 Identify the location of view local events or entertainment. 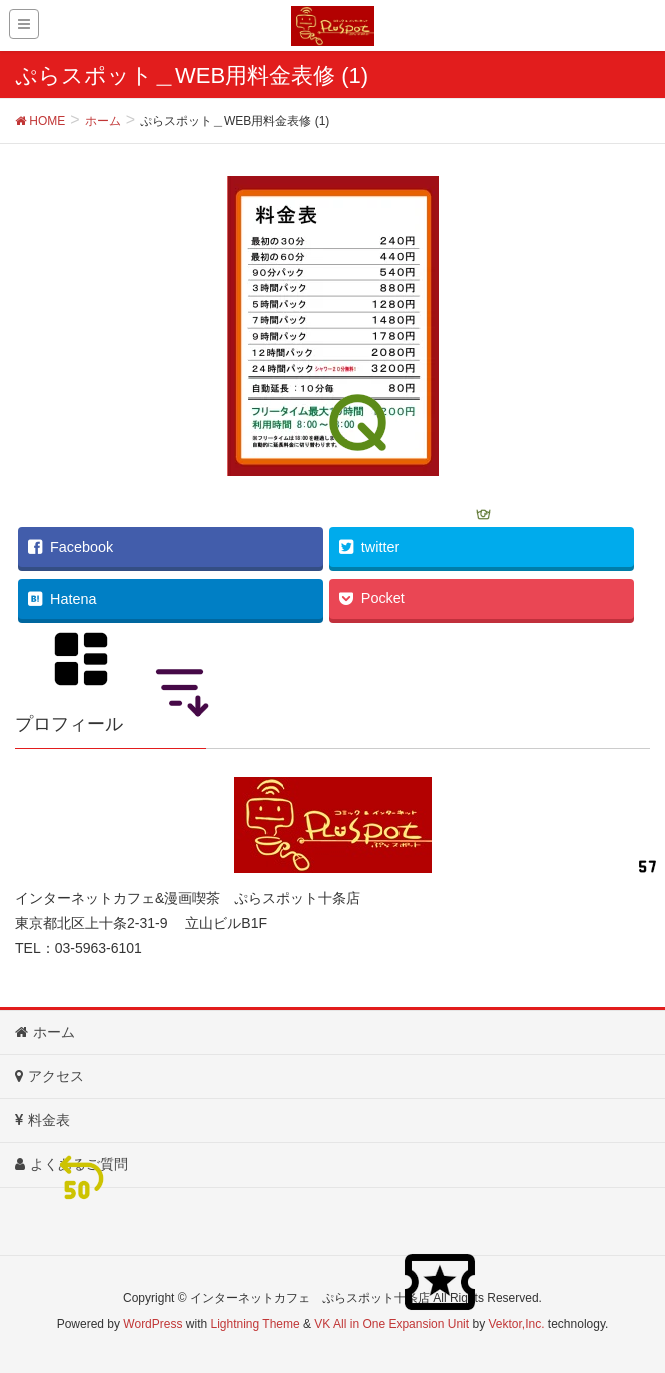
(440, 1282).